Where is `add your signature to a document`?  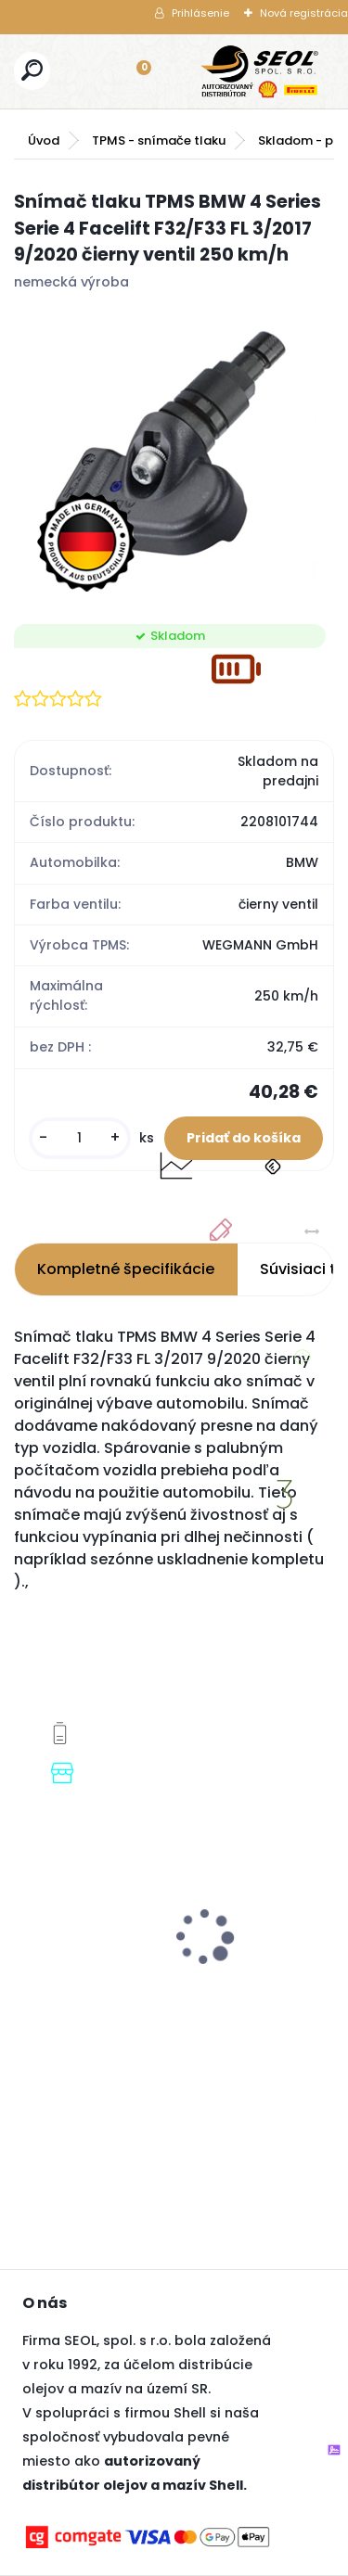
add your signature to a document is located at coordinates (334, 2450).